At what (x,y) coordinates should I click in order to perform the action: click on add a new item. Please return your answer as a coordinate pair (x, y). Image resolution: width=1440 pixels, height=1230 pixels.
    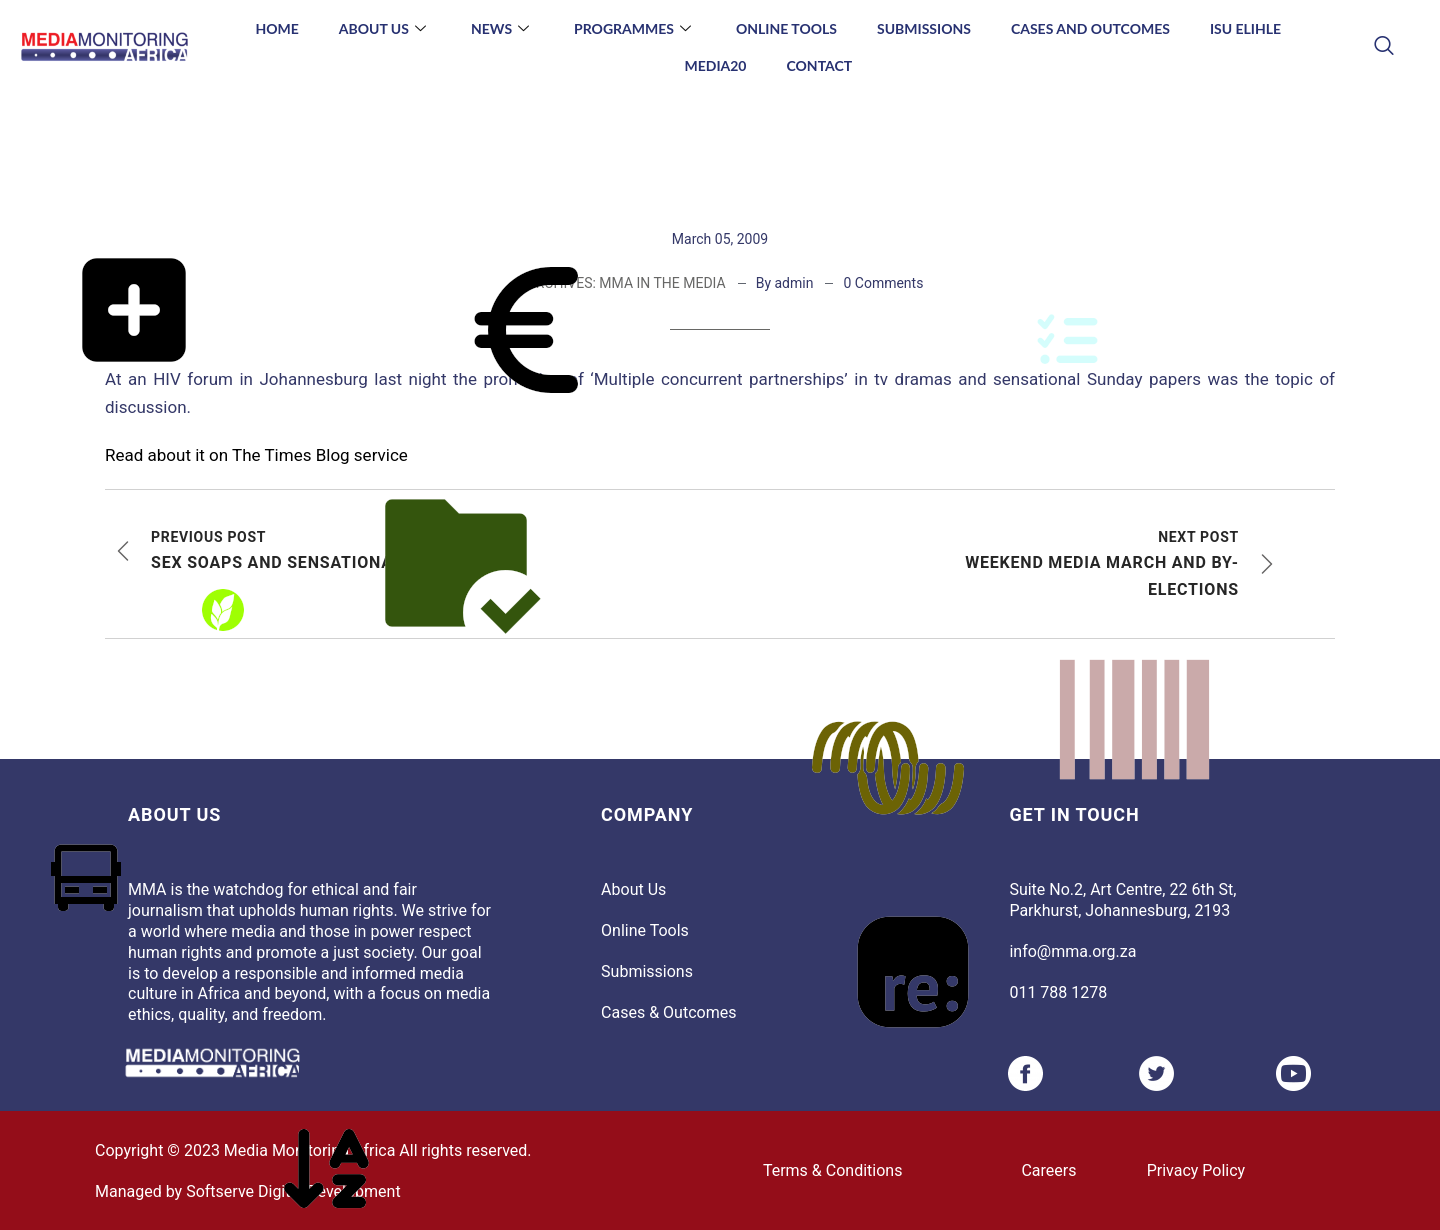
    Looking at the image, I should click on (134, 310).